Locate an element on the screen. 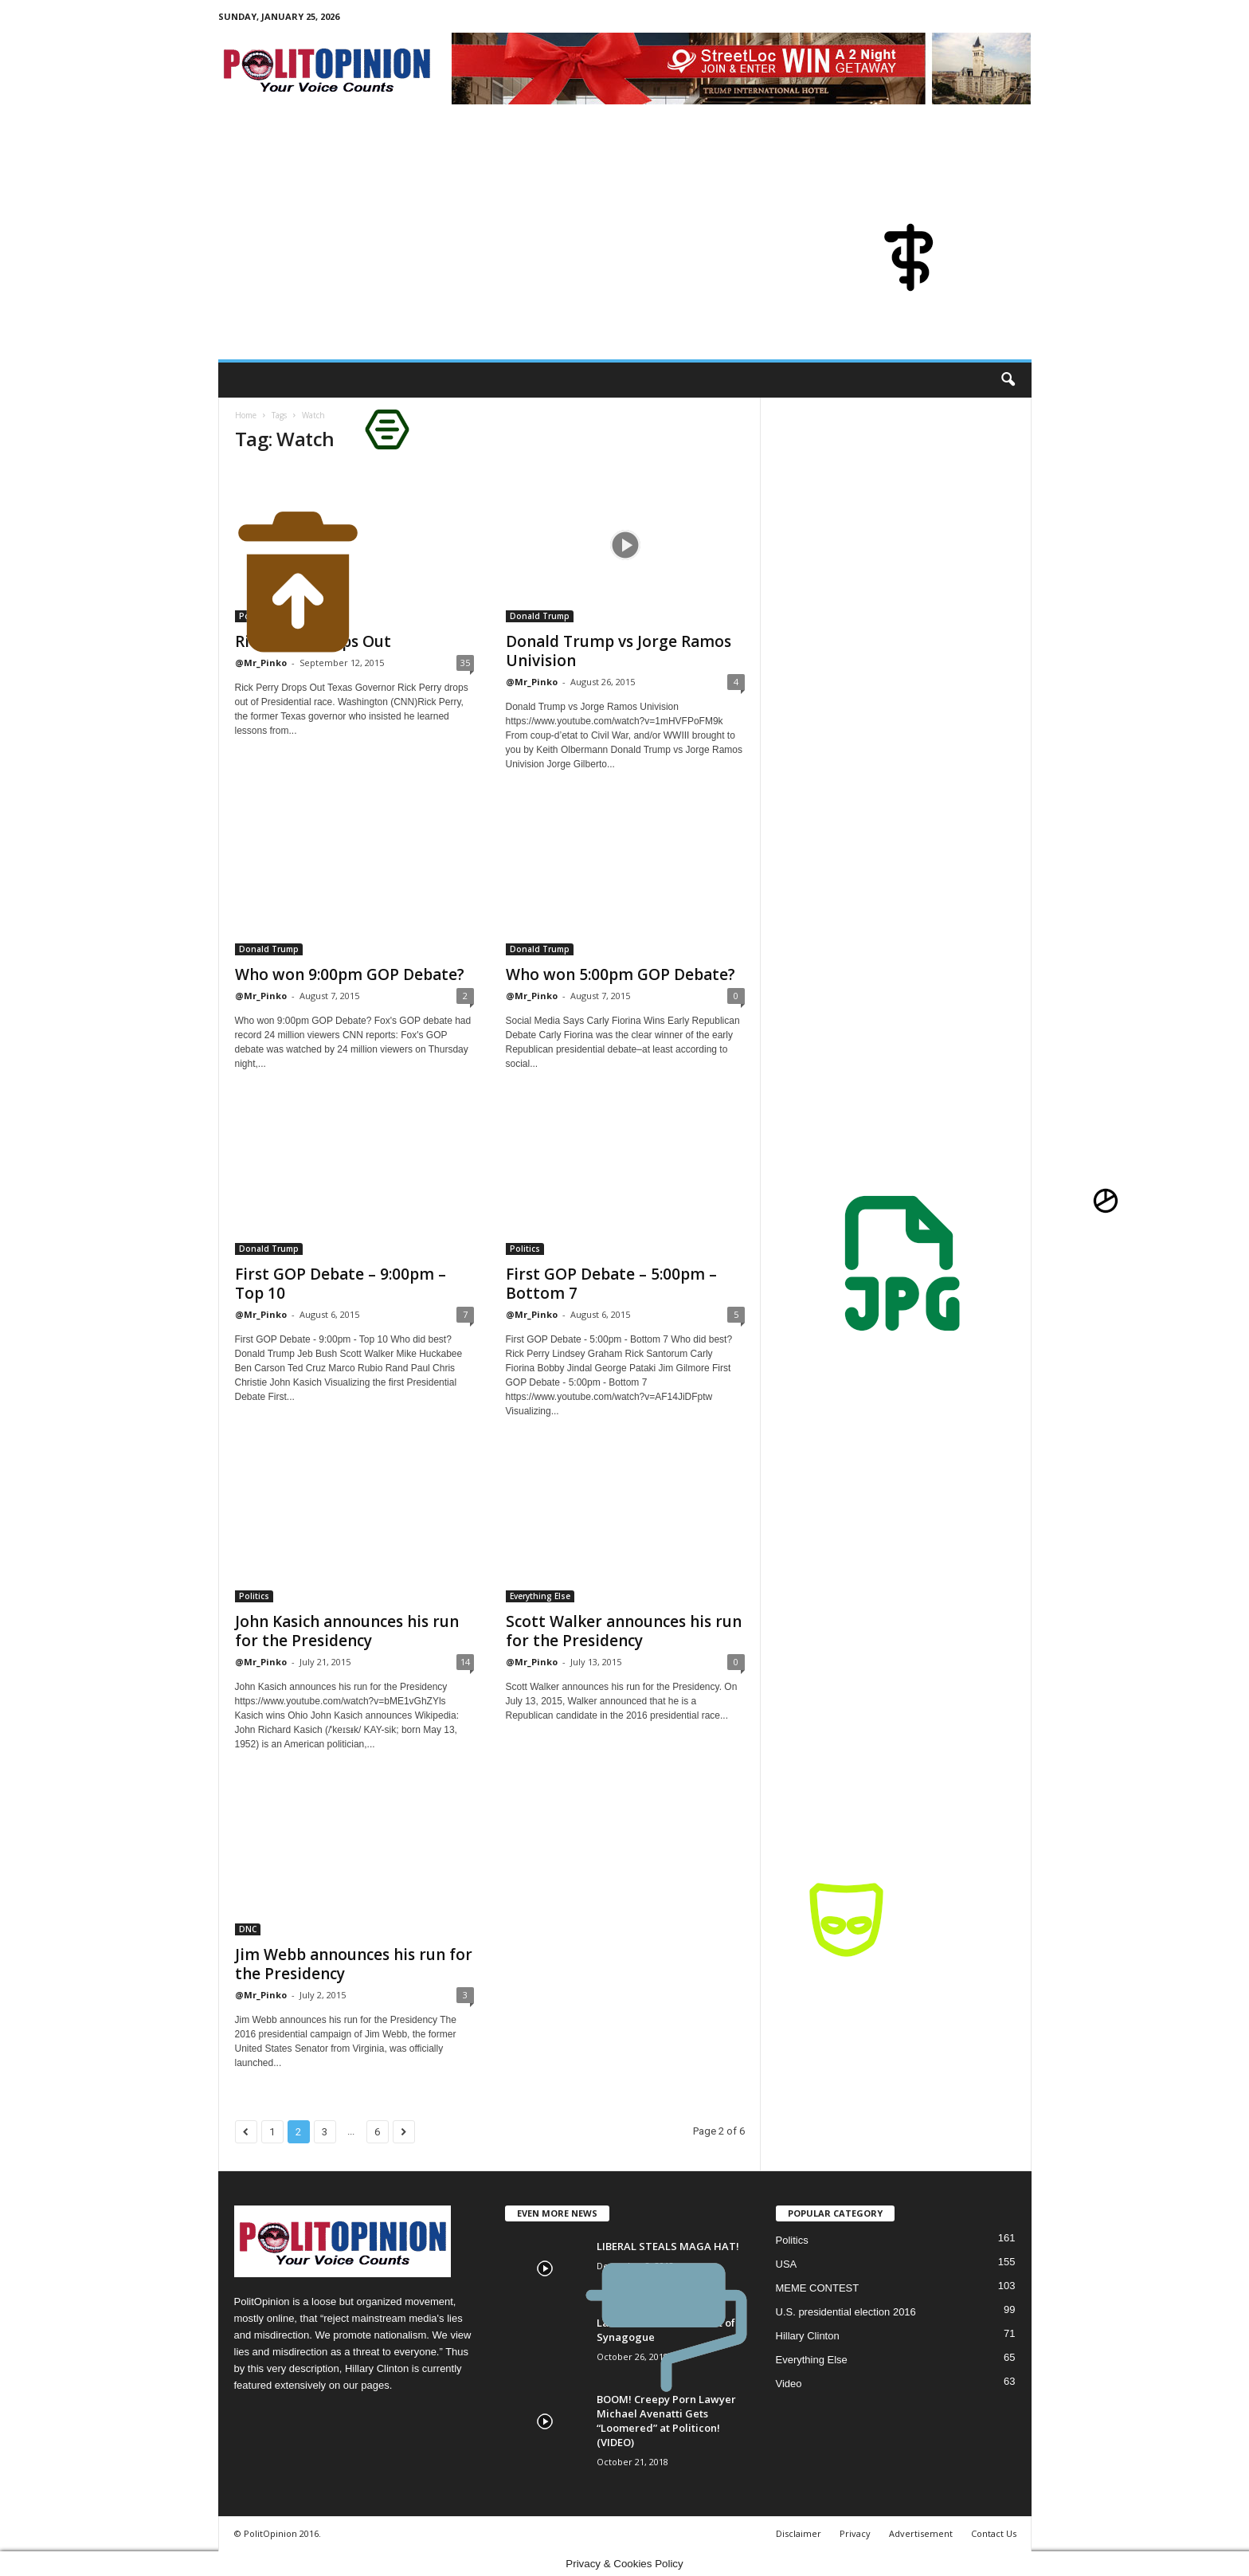 The height and width of the screenshot is (2576, 1249). open the Grindr app is located at coordinates (846, 1919).